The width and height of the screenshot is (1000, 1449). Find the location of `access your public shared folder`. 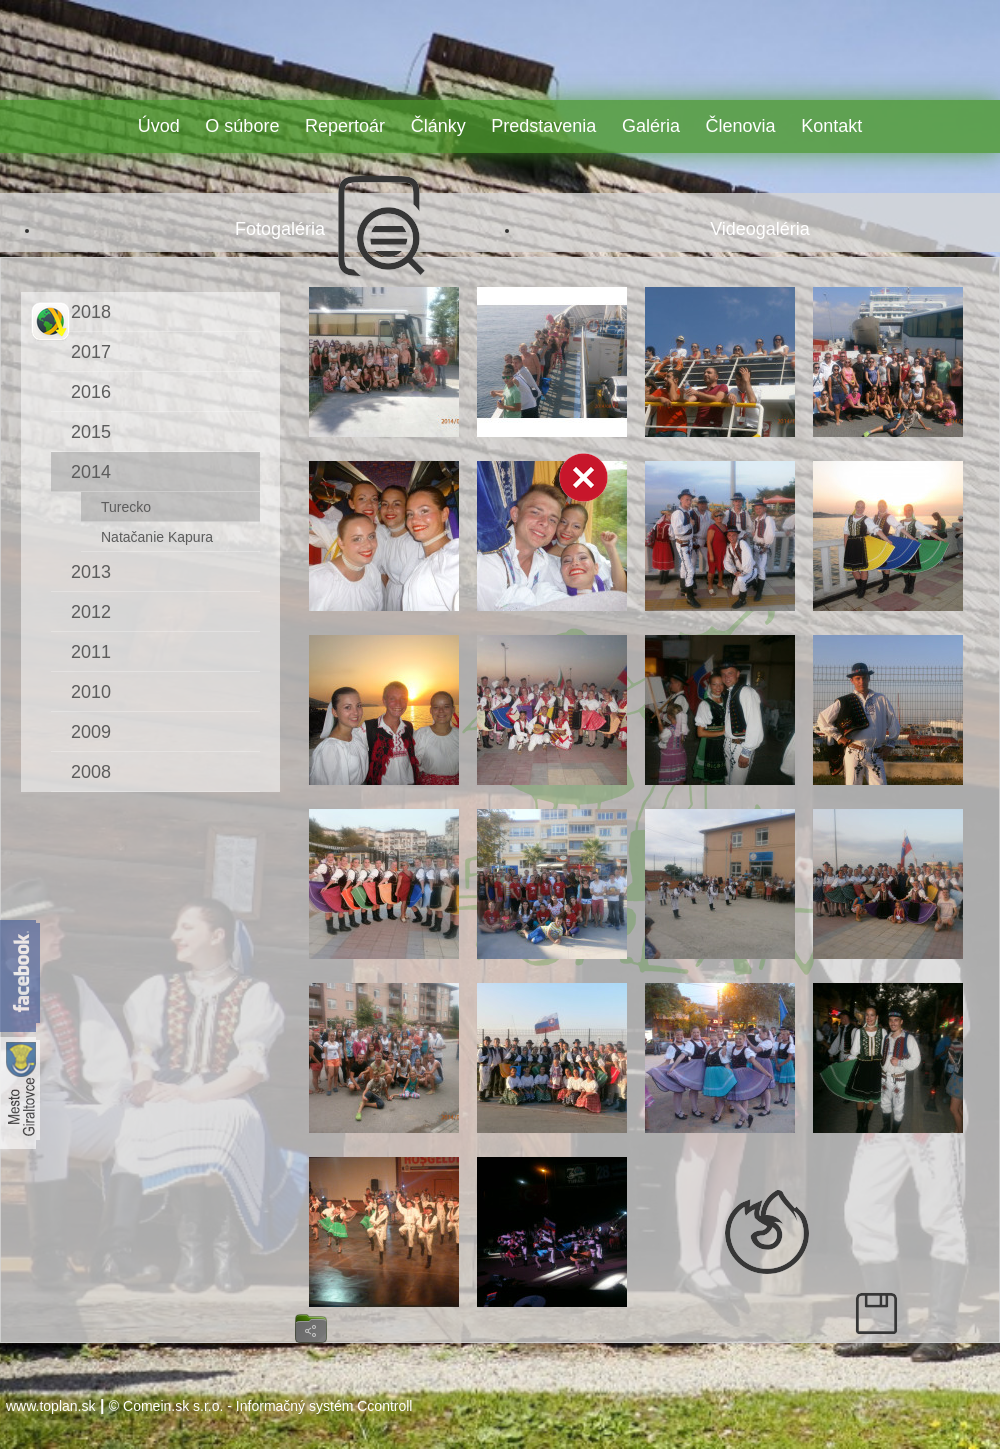

access your public shared folder is located at coordinates (311, 1328).